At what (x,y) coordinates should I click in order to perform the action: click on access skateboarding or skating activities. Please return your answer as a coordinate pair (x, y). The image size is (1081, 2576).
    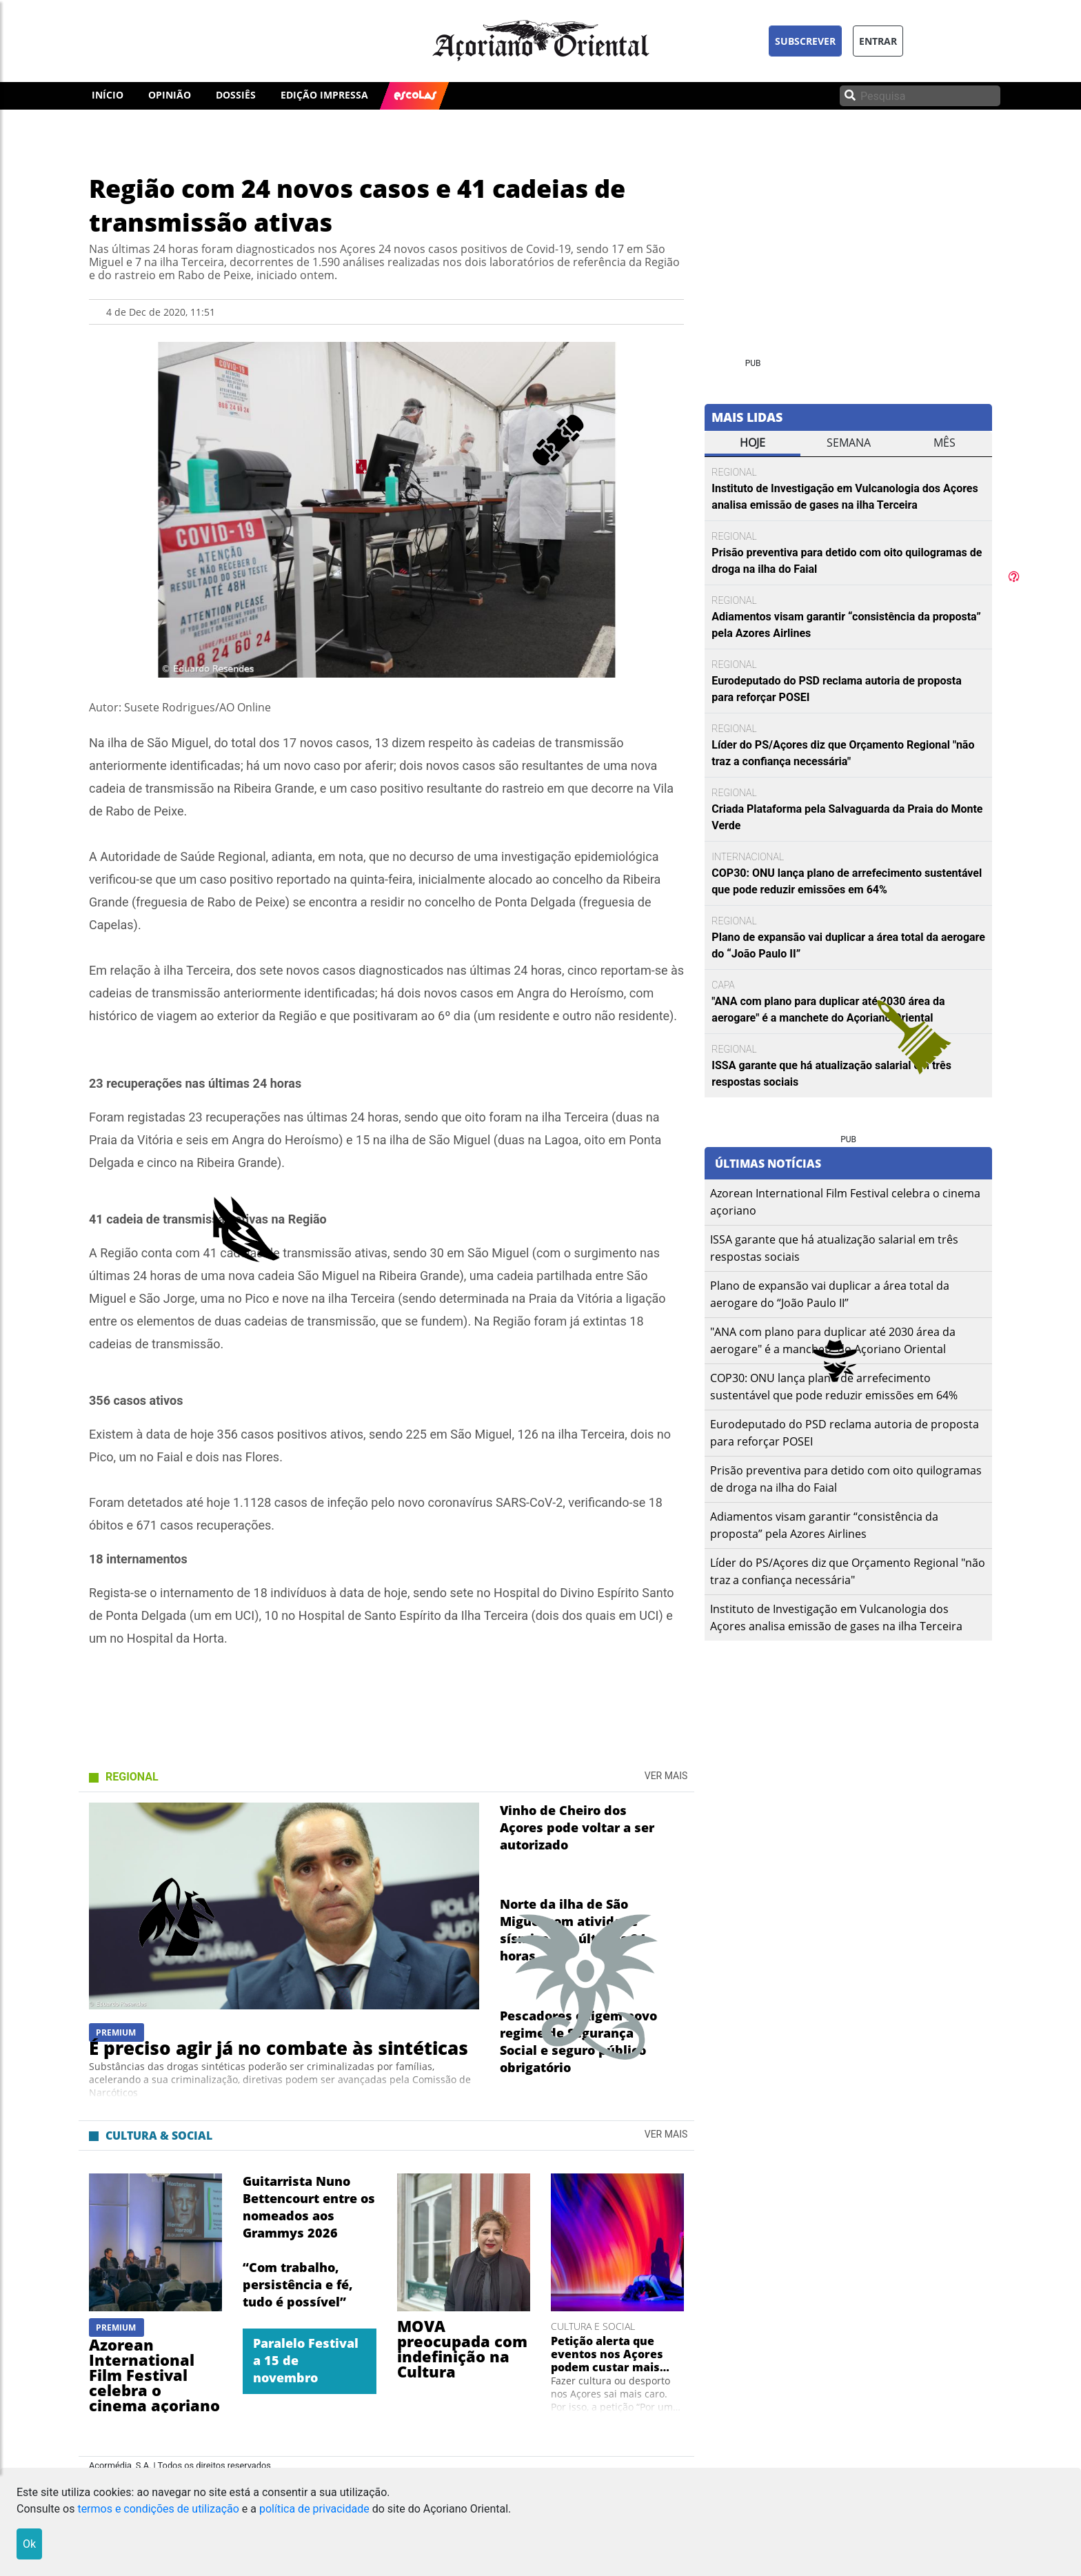
    Looking at the image, I should click on (558, 440).